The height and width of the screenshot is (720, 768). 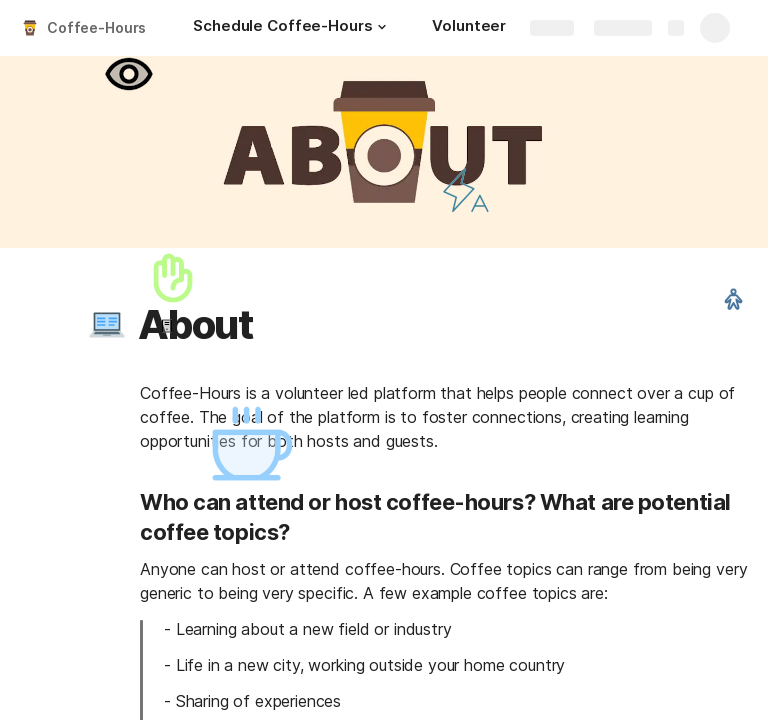 What do you see at coordinates (129, 74) in the screenshot?
I see `toggle password visibility` at bounding box center [129, 74].